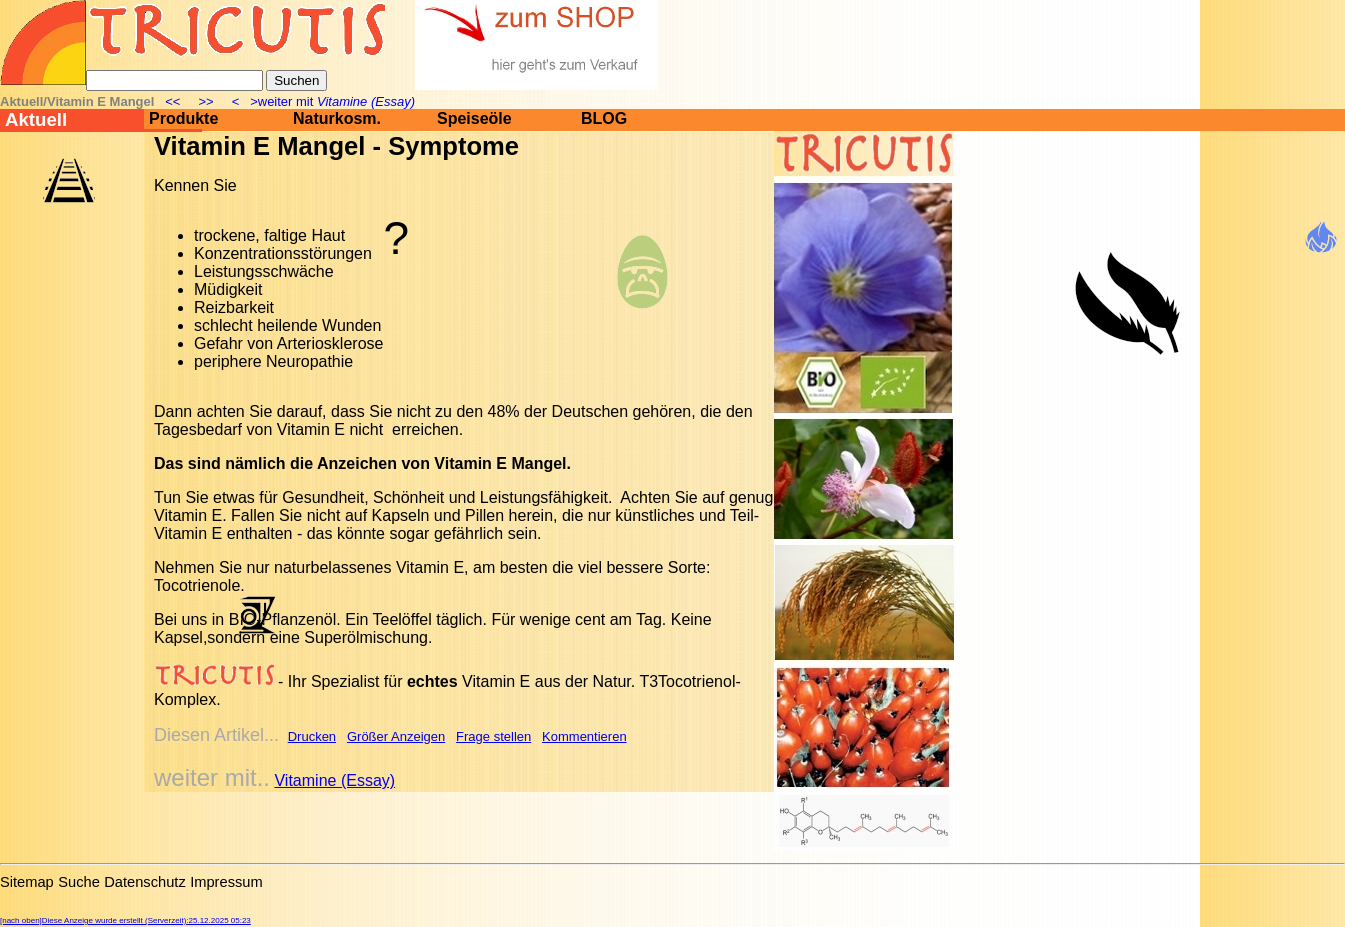 Image resolution: width=1345 pixels, height=927 pixels. I want to click on indicates a writing or composition feature, so click(1128, 304).